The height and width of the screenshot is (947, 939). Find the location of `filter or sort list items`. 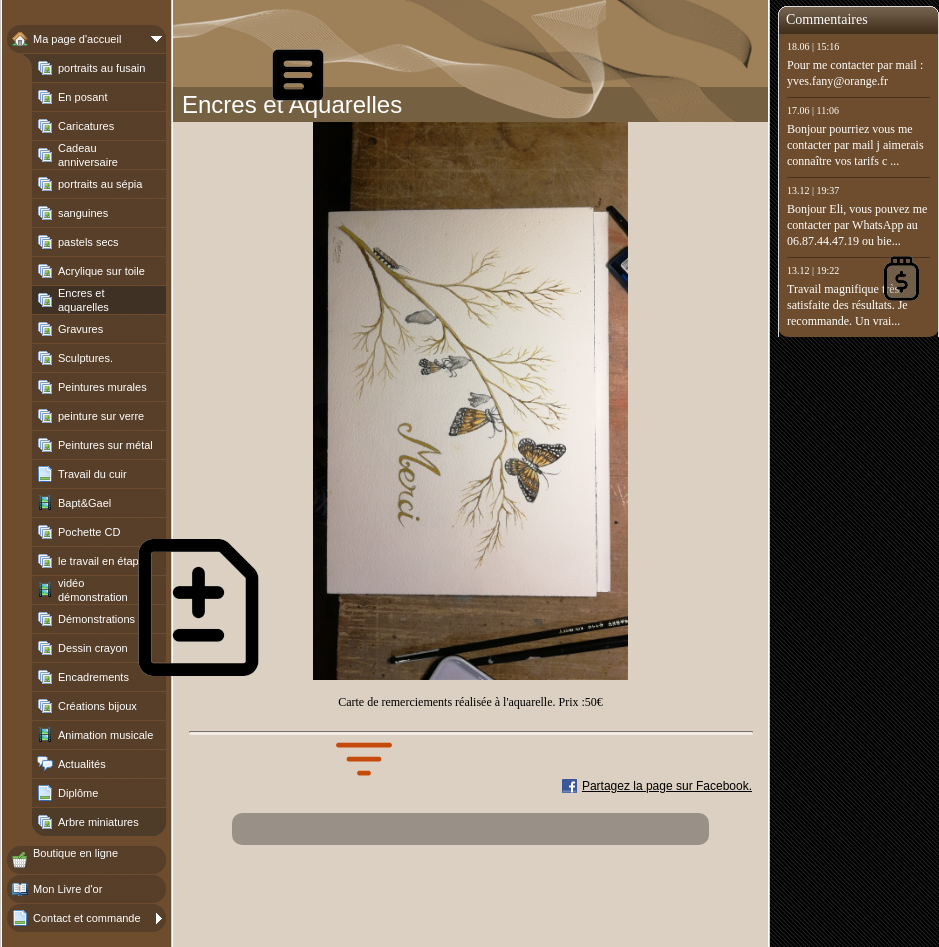

filter or sort list items is located at coordinates (364, 760).